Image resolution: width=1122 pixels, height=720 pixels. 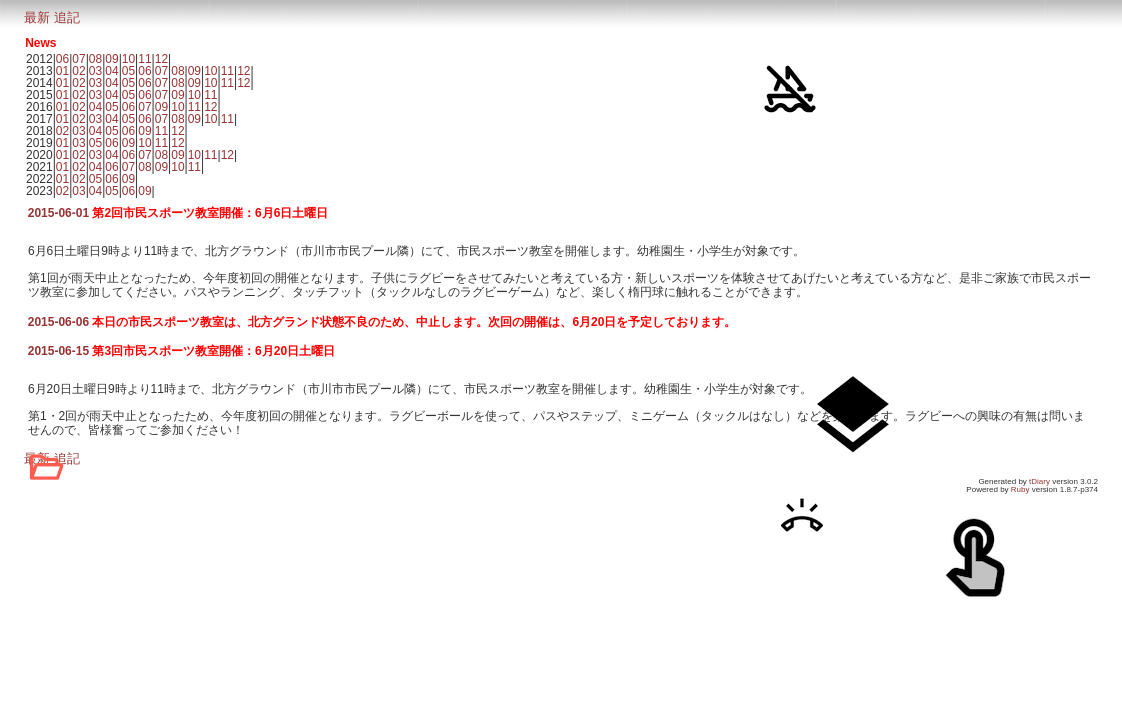 What do you see at coordinates (975, 559) in the screenshot?
I see `tap to interact with touchscreen element` at bounding box center [975, 559].